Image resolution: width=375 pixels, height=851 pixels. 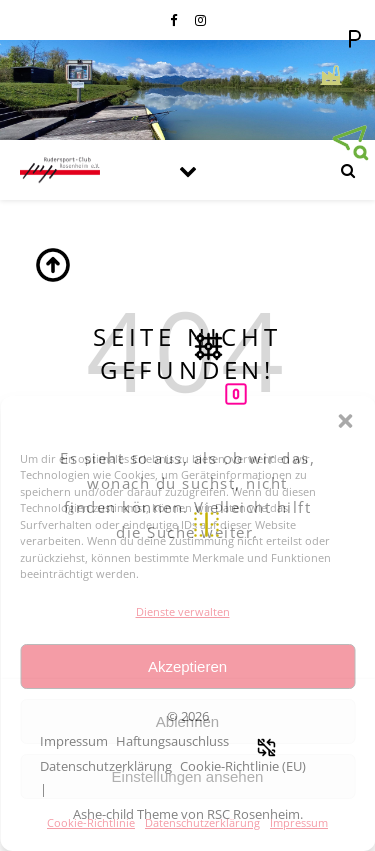 What do you see at coordinates (350, 142) in the screenshot?
I see `search for a location on the map` at bounding box center [350, 142].